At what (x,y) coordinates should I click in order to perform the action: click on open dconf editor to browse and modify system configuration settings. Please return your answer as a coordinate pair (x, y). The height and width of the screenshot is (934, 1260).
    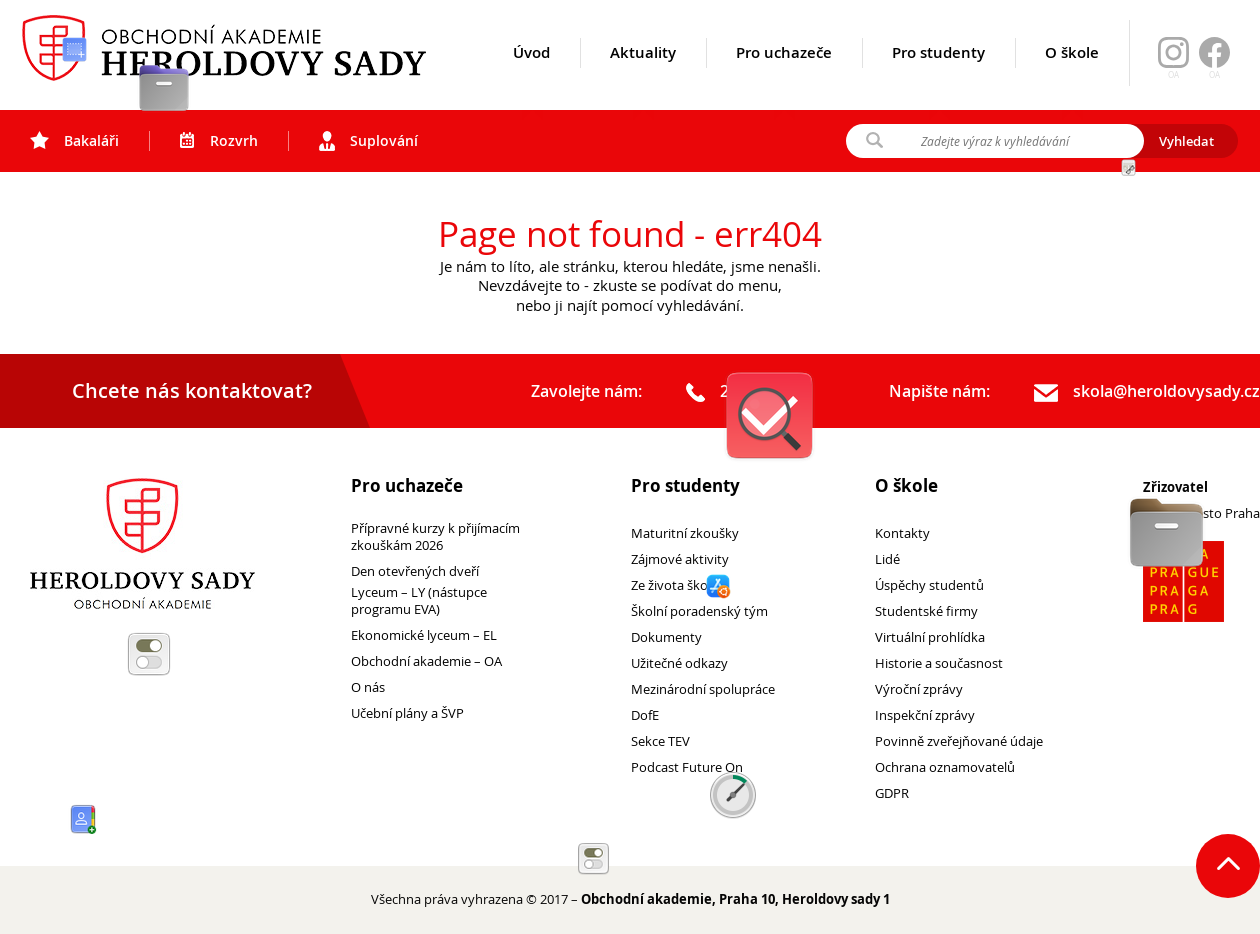
    Looking at the image, I should click on (769, 415).